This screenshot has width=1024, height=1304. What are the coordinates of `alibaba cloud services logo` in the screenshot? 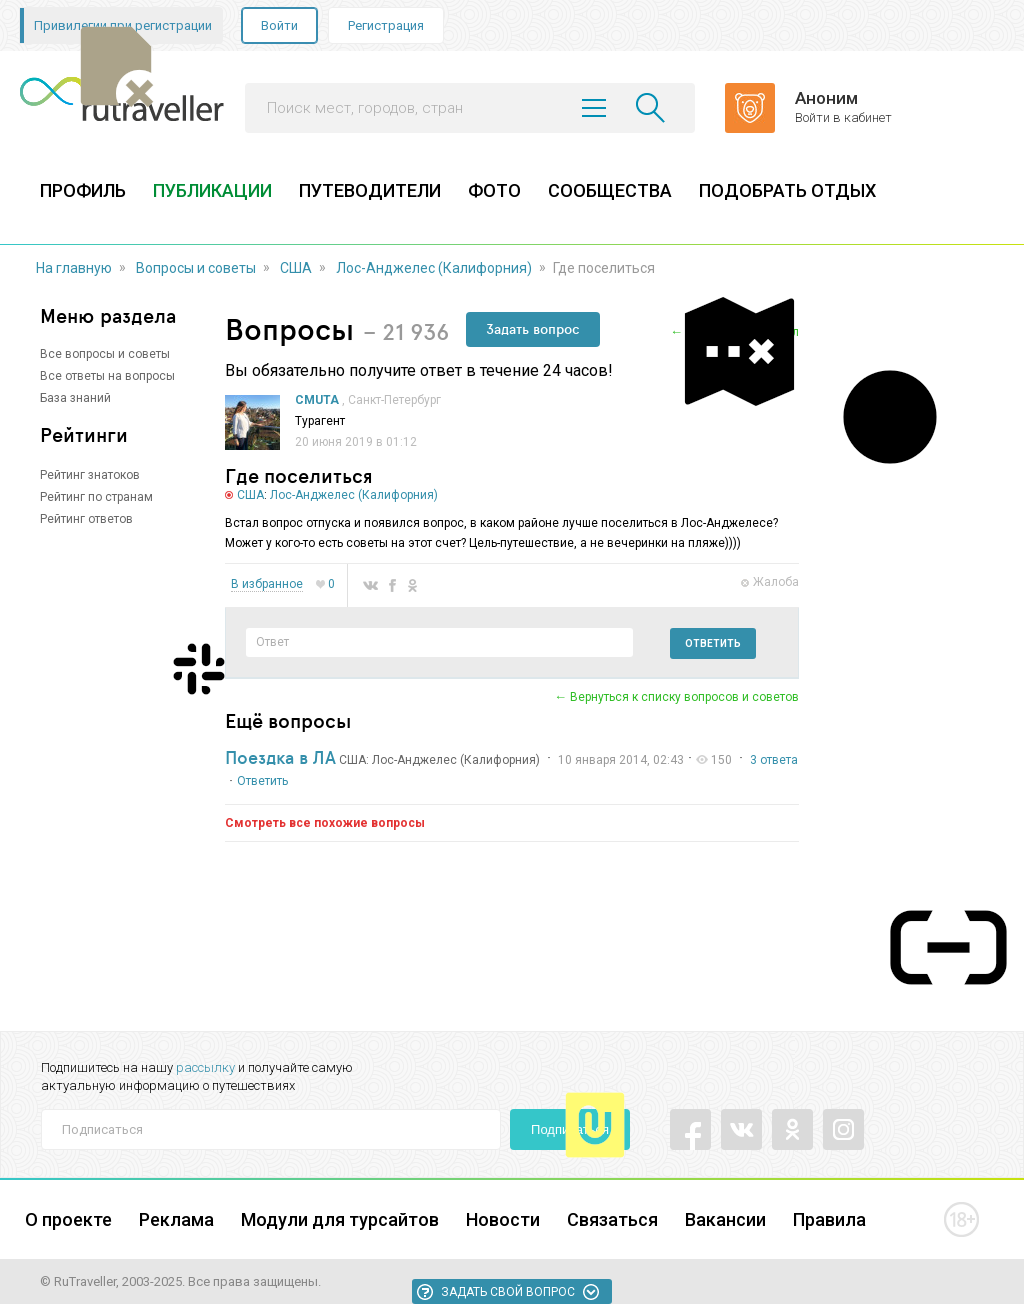 It's located at (948, 947).